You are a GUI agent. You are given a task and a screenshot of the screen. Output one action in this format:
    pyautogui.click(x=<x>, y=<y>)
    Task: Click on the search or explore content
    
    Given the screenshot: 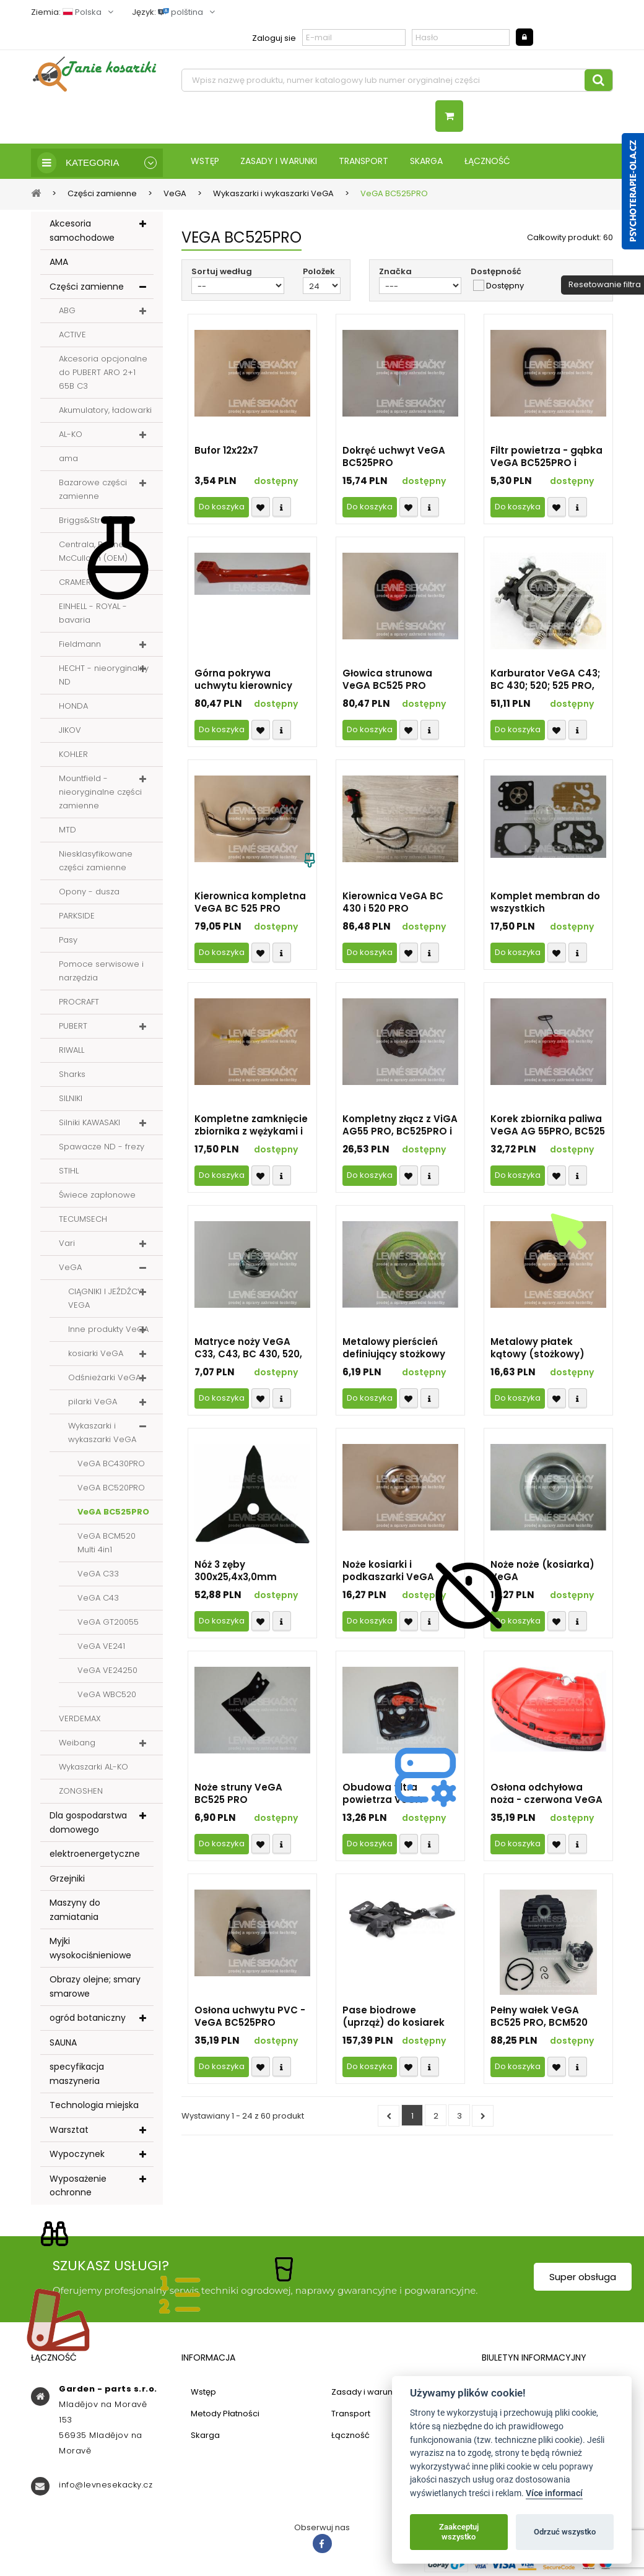 What is the action you would take?
    pyautogui.click(x=54, y=2234)
    